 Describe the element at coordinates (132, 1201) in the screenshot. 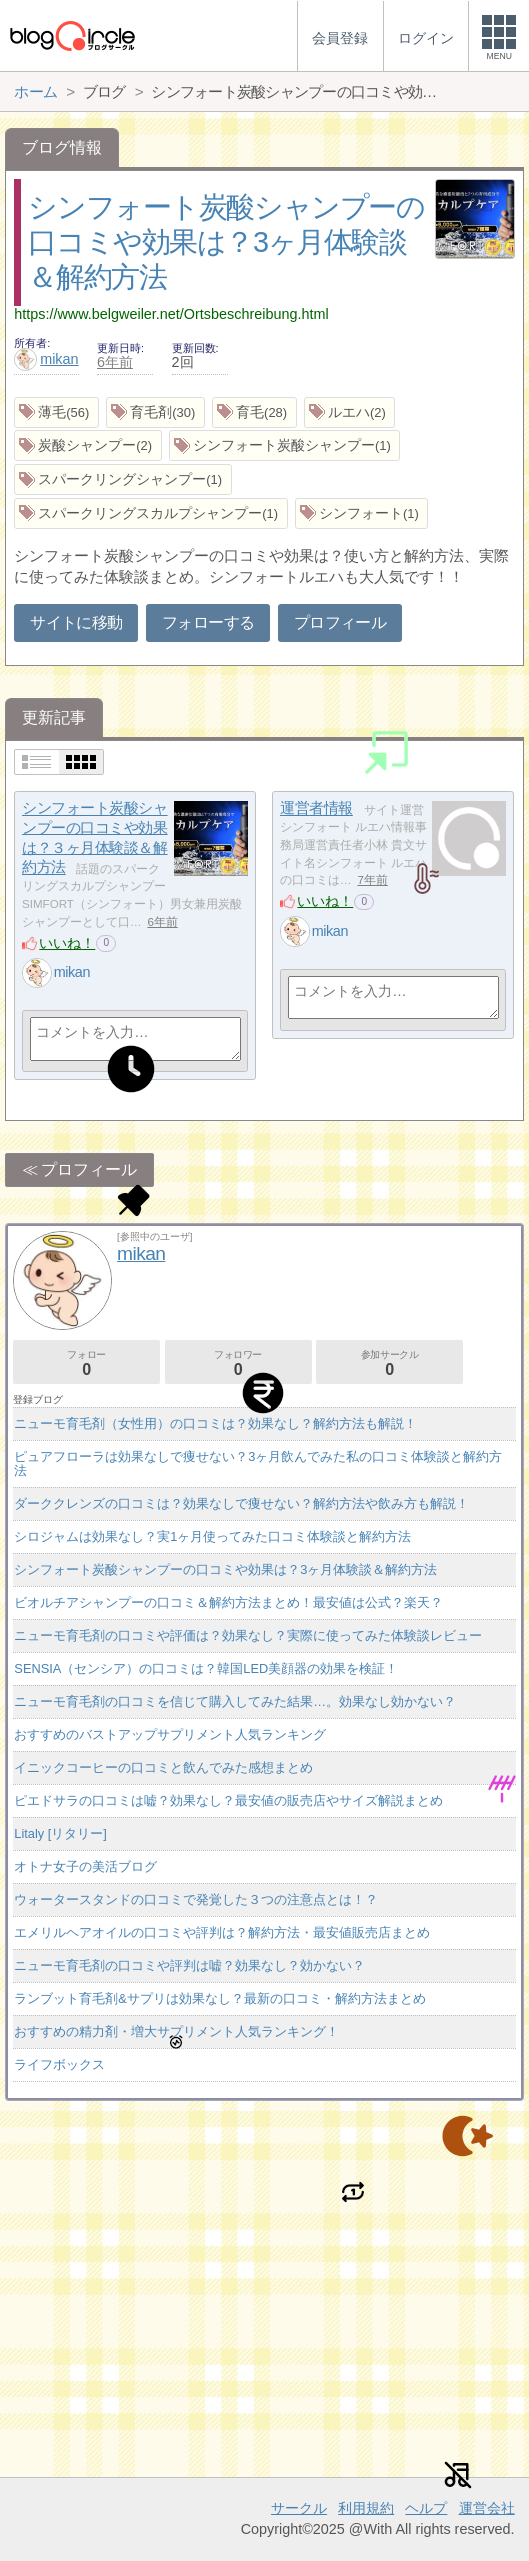

I see `pin an item to keep it visible` at that location.